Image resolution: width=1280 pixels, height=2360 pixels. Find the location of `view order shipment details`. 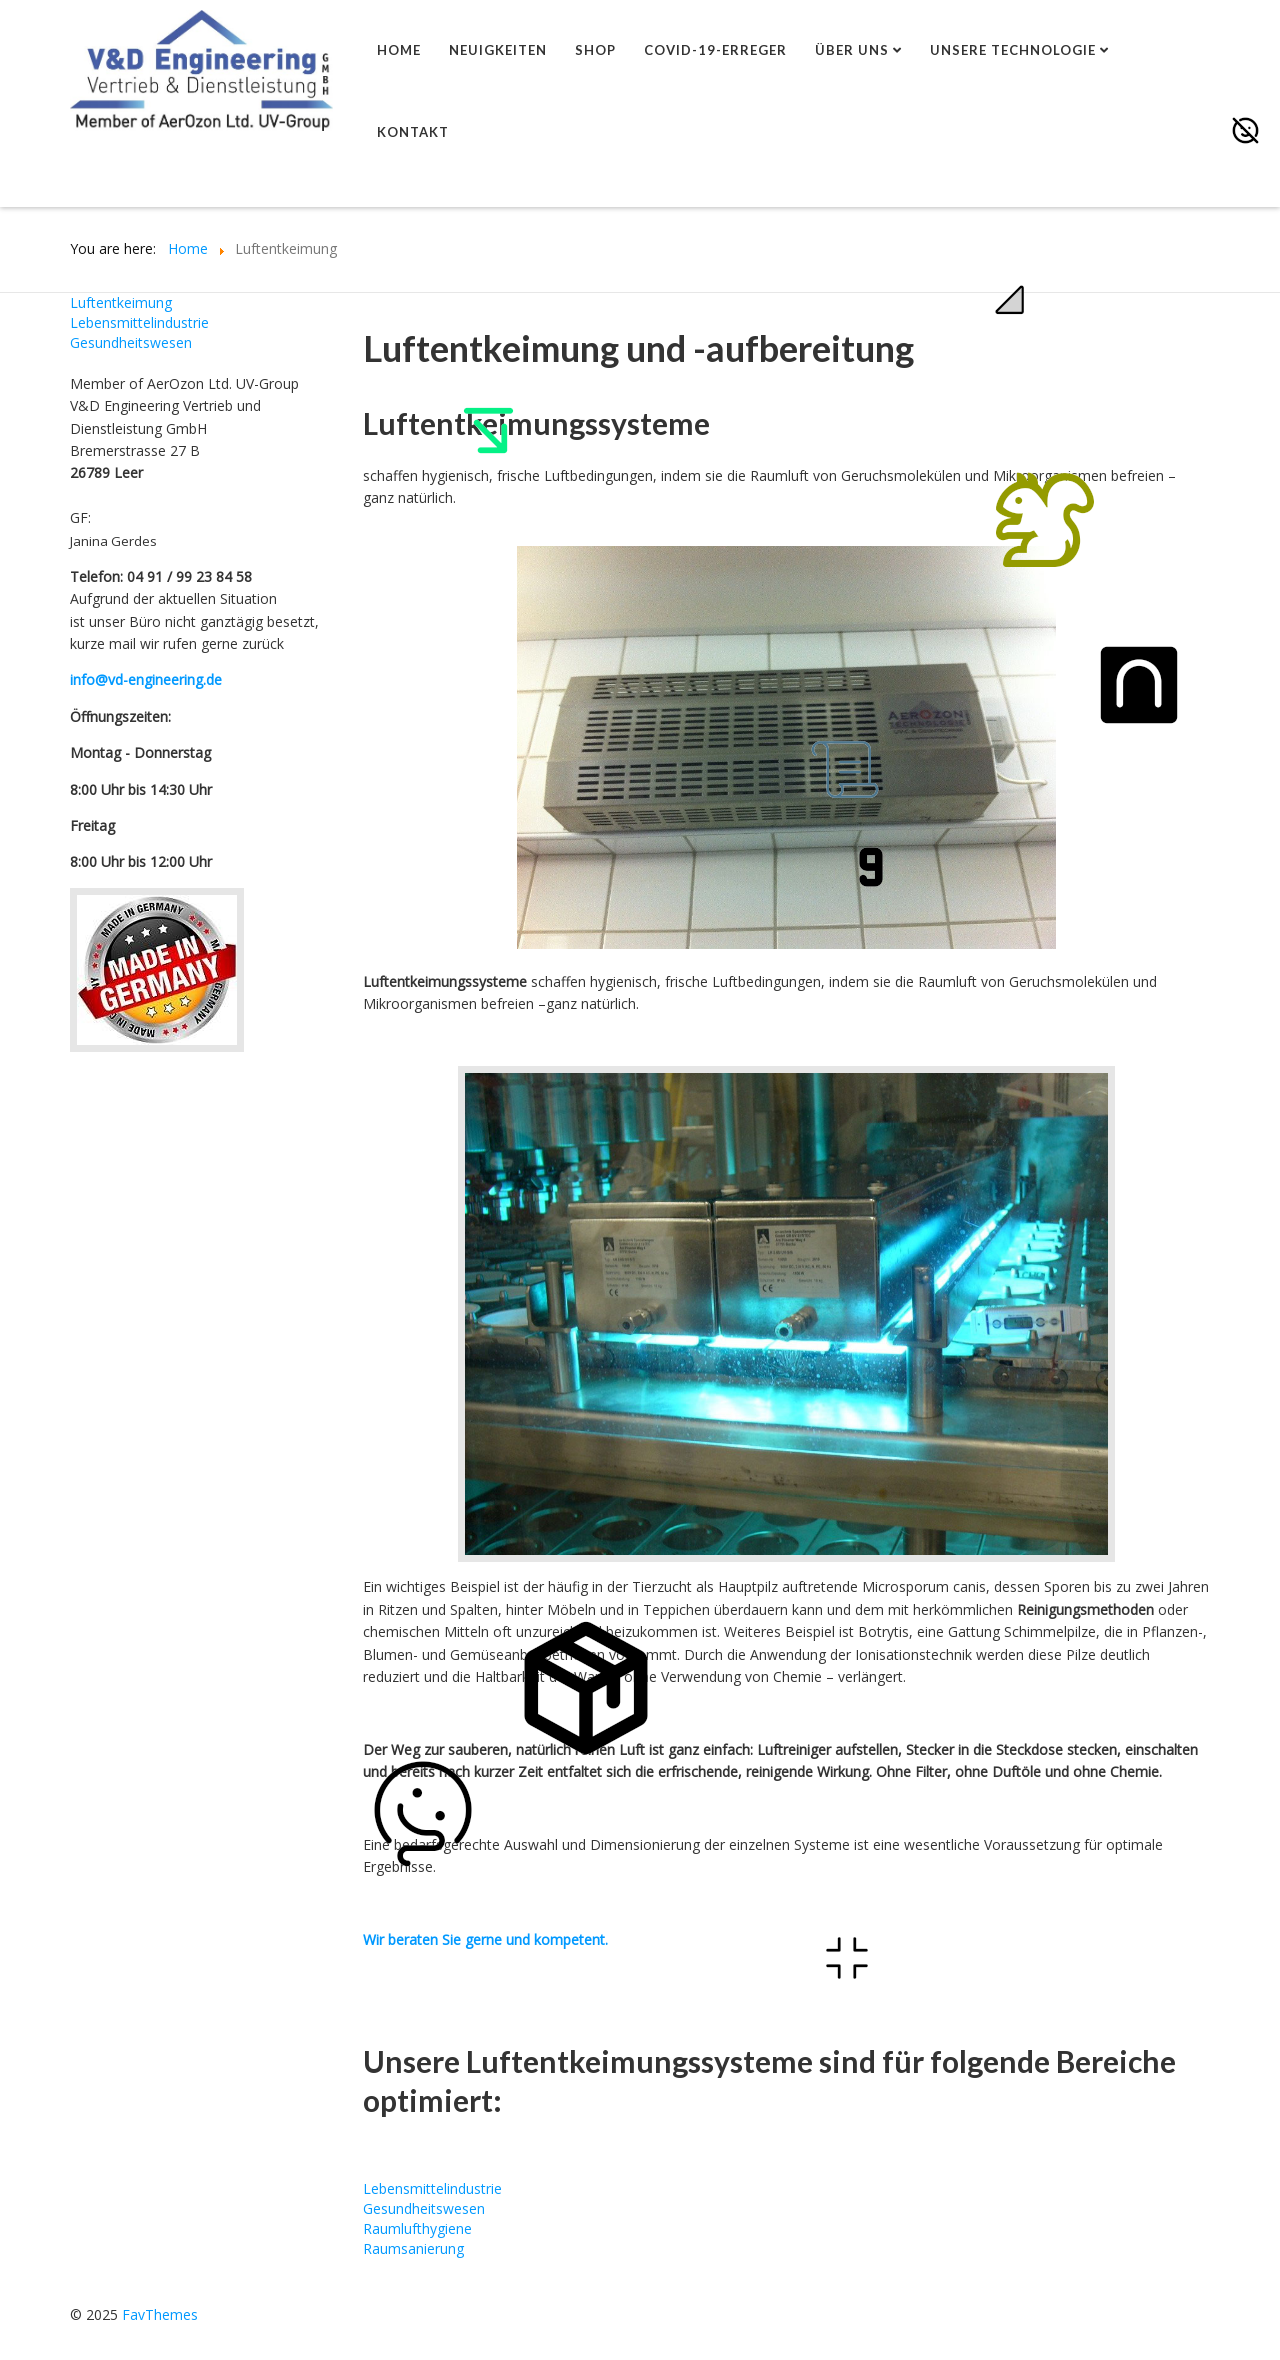

view order shipment details is located at coordinates (586, 1688).